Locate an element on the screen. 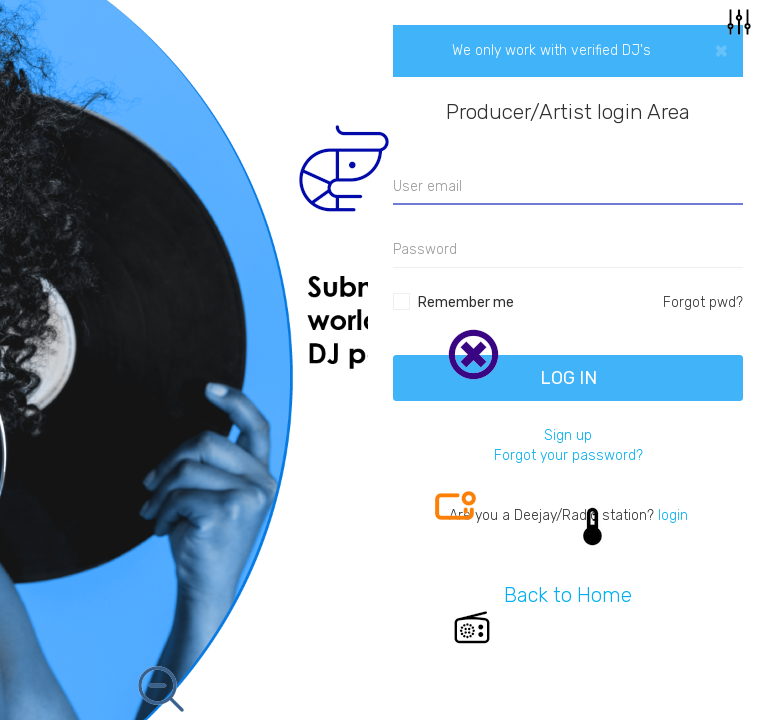 This screenshot has height=720, width=768. access phone camera settings is located at coordinates (455, 505).